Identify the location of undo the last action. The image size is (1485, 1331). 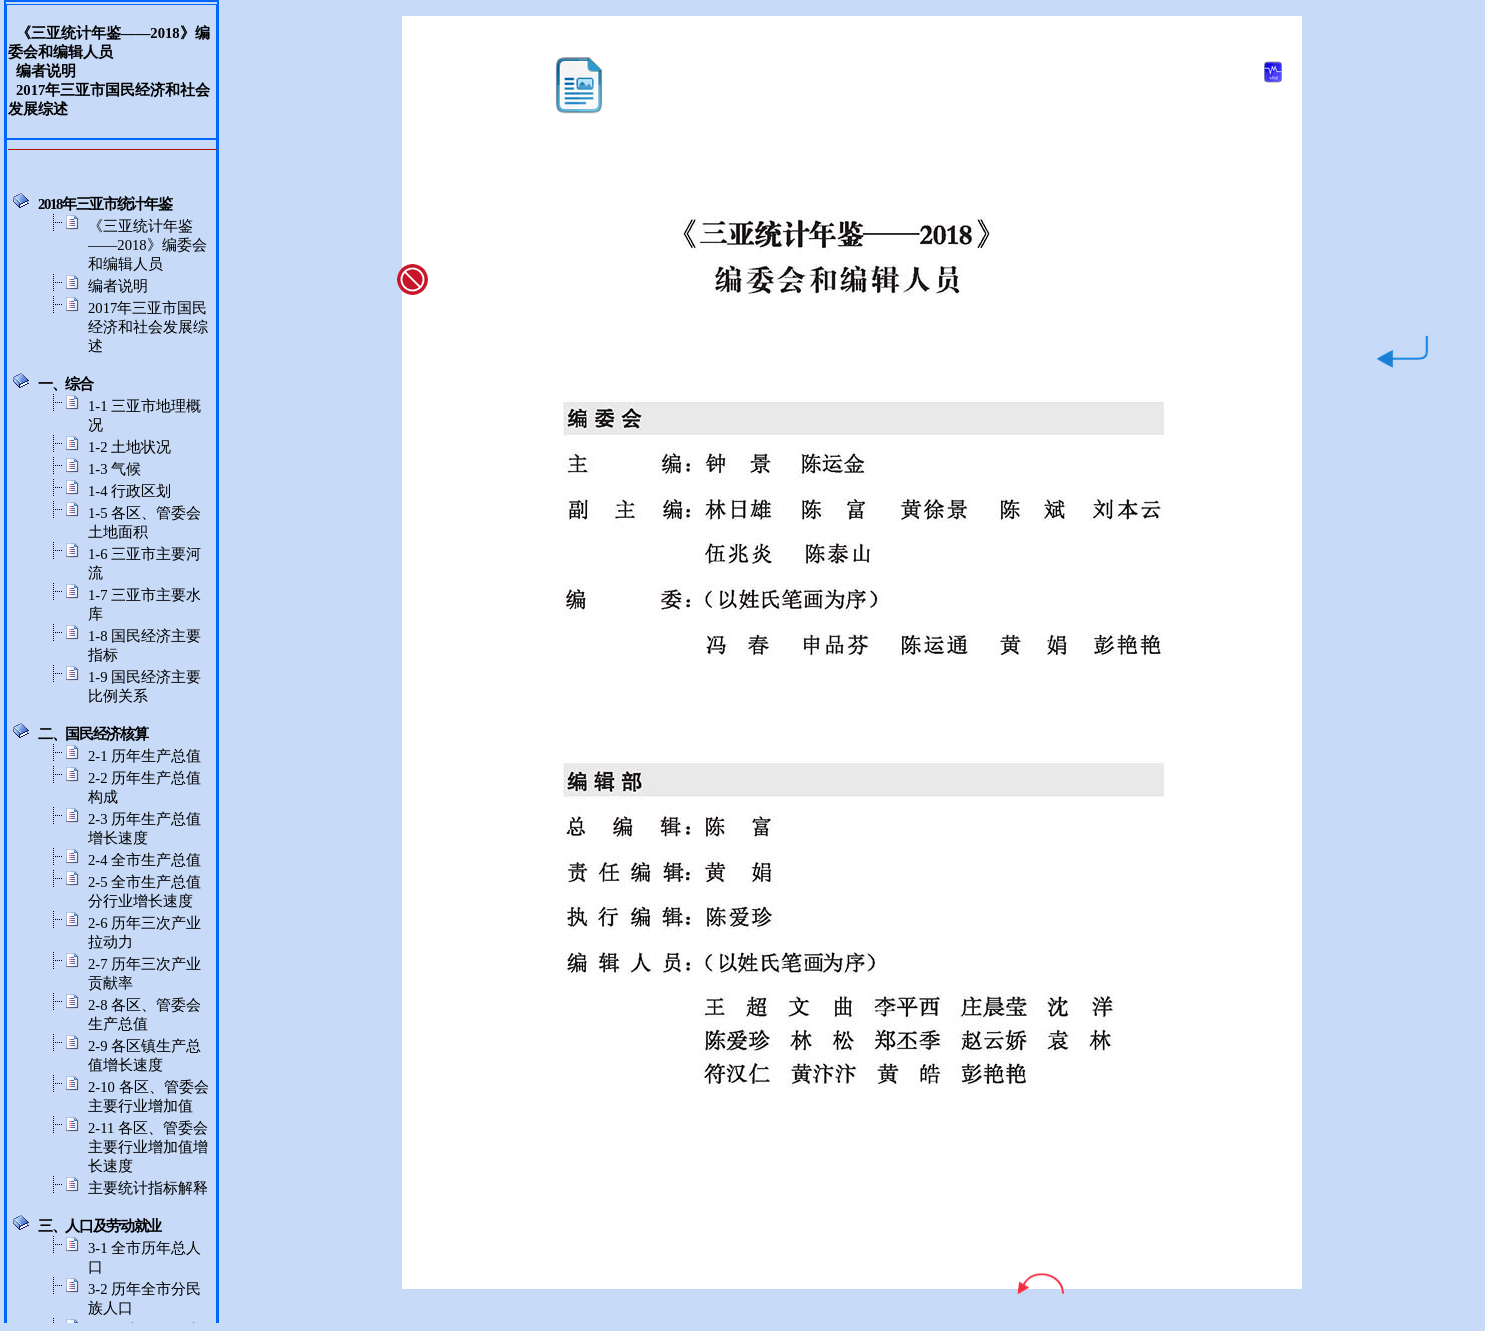
(1040, 1283).